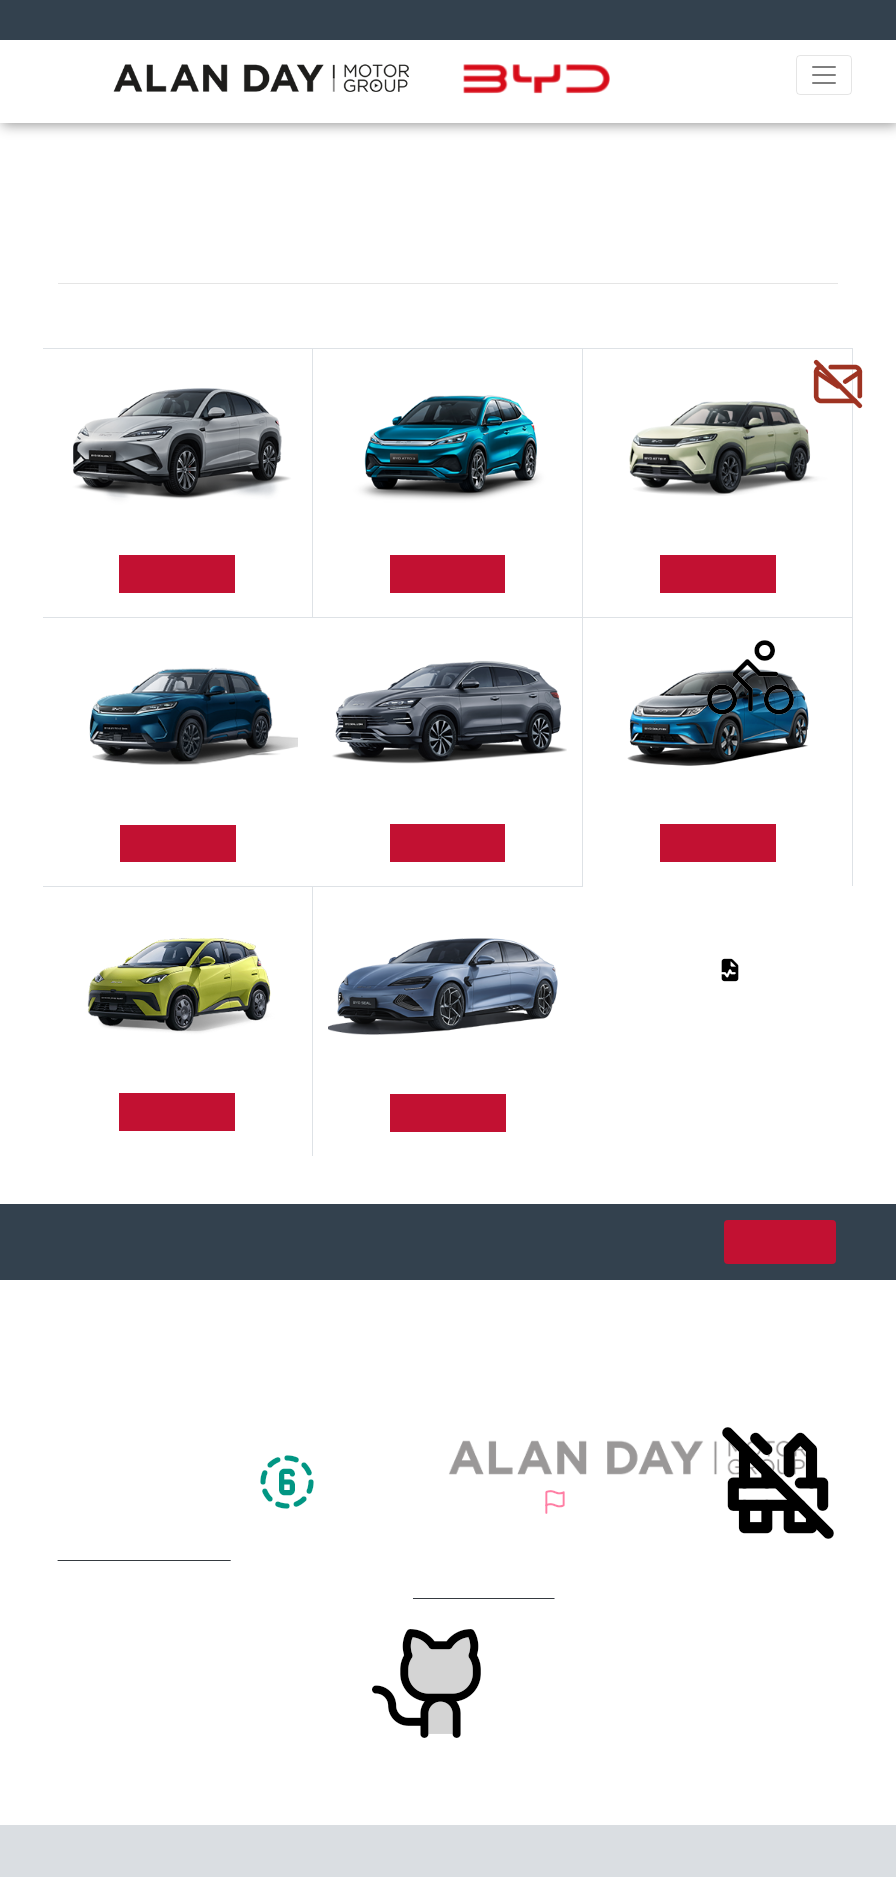 The height and width of the screenshot is (1877, 896). What do you see at coordinates (287, 1482) in the screenshot?
I see `step 6 of a multi-step process` at bounding box center [287, 1482].